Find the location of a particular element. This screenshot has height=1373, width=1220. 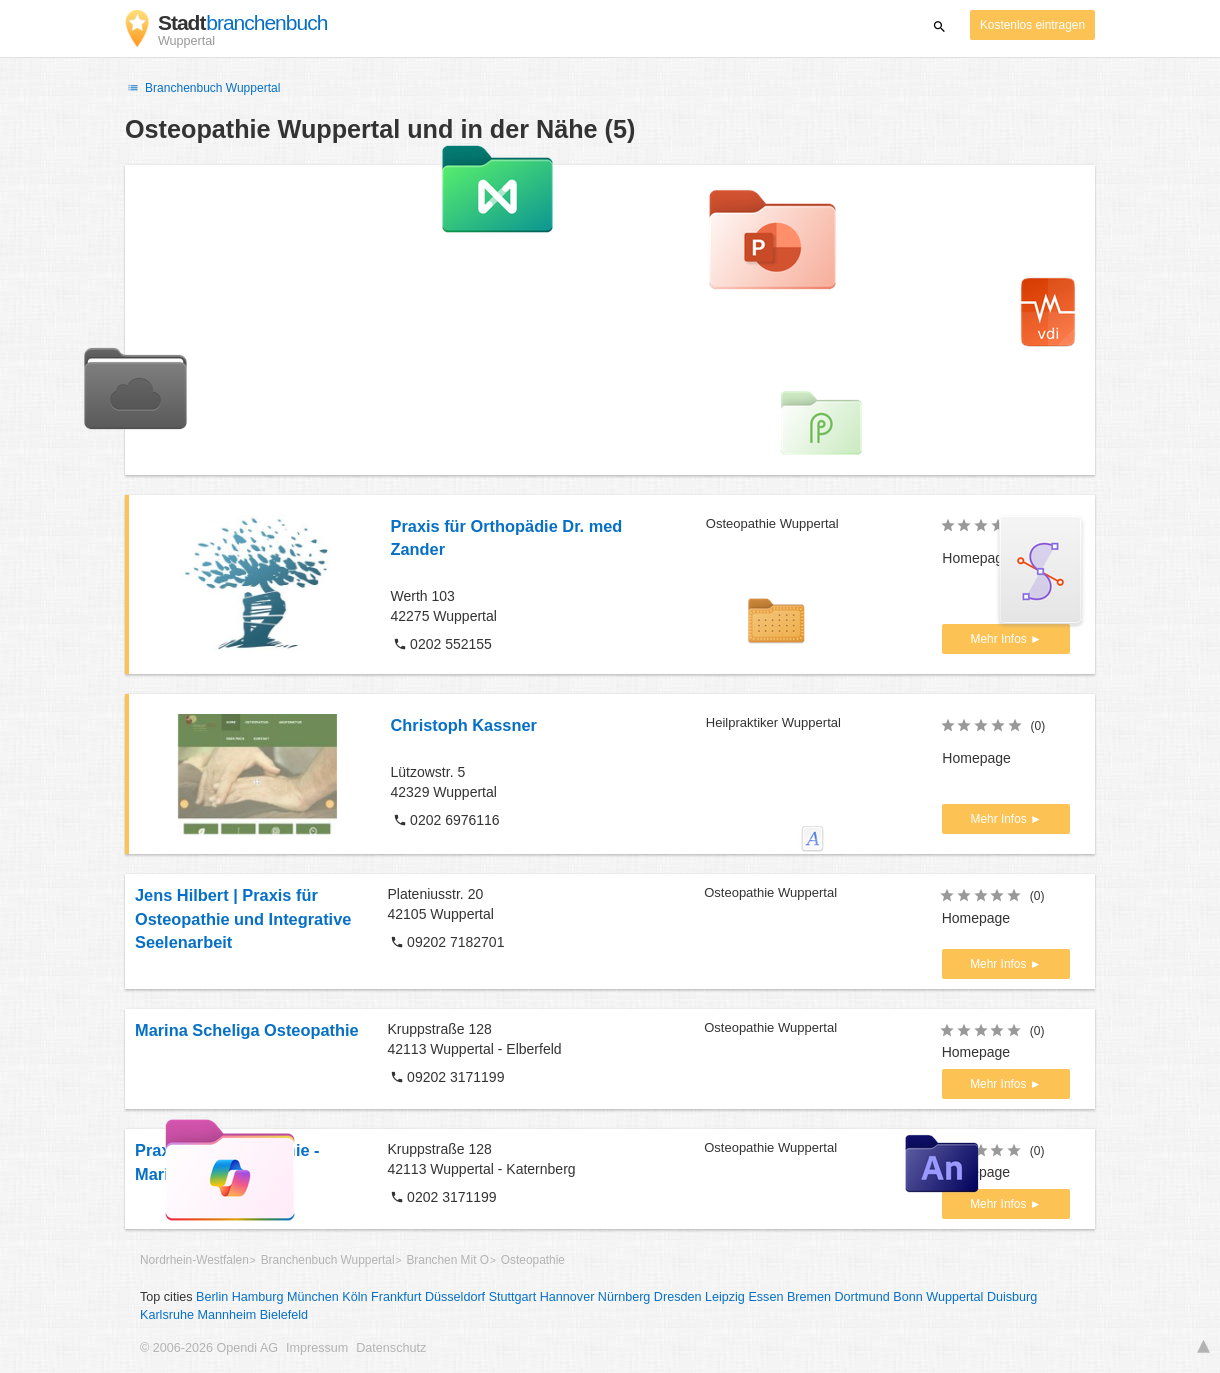

open android pie system files folder is located at coordinates (821, 425).